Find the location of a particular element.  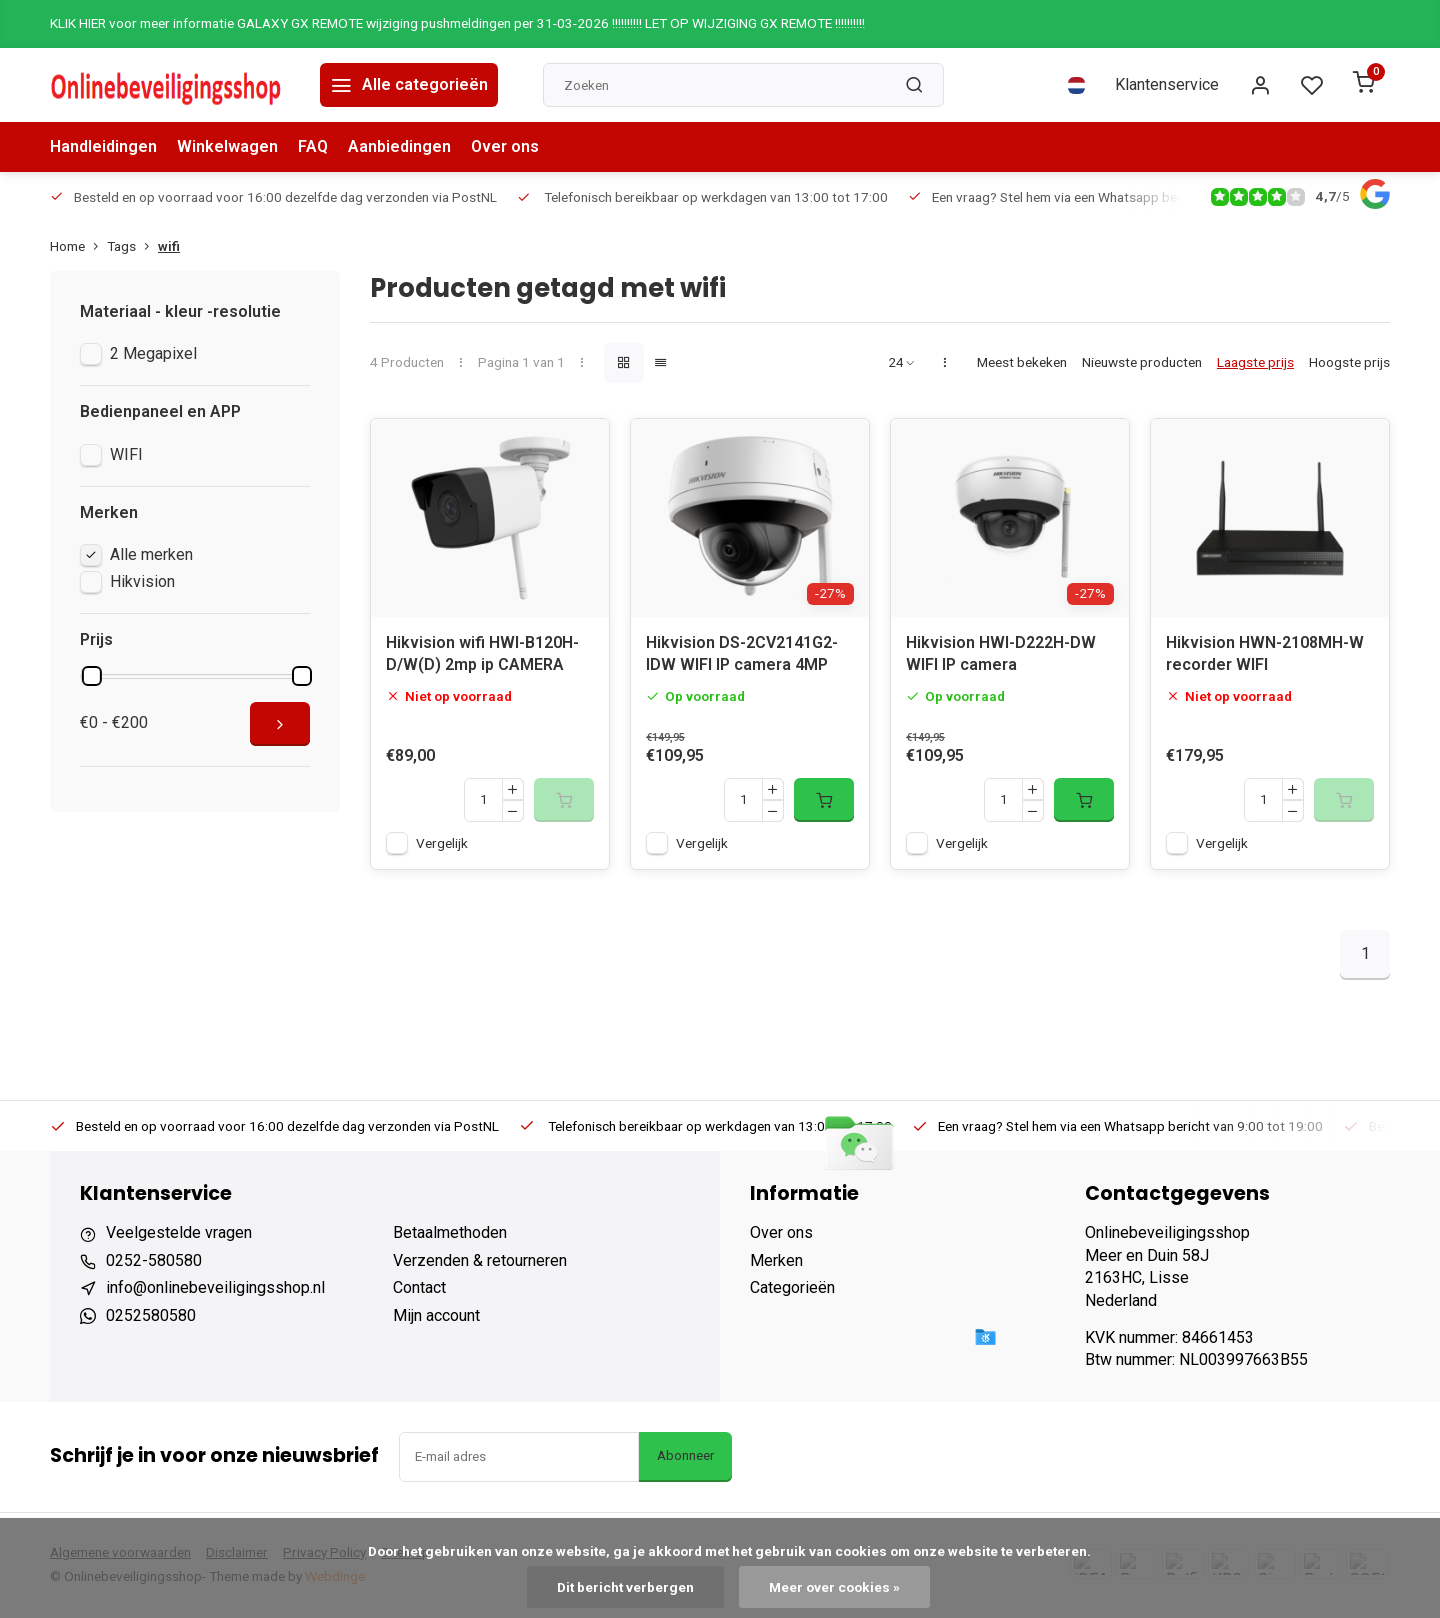

open wechat files folder is located at coordinates (859, 1145).